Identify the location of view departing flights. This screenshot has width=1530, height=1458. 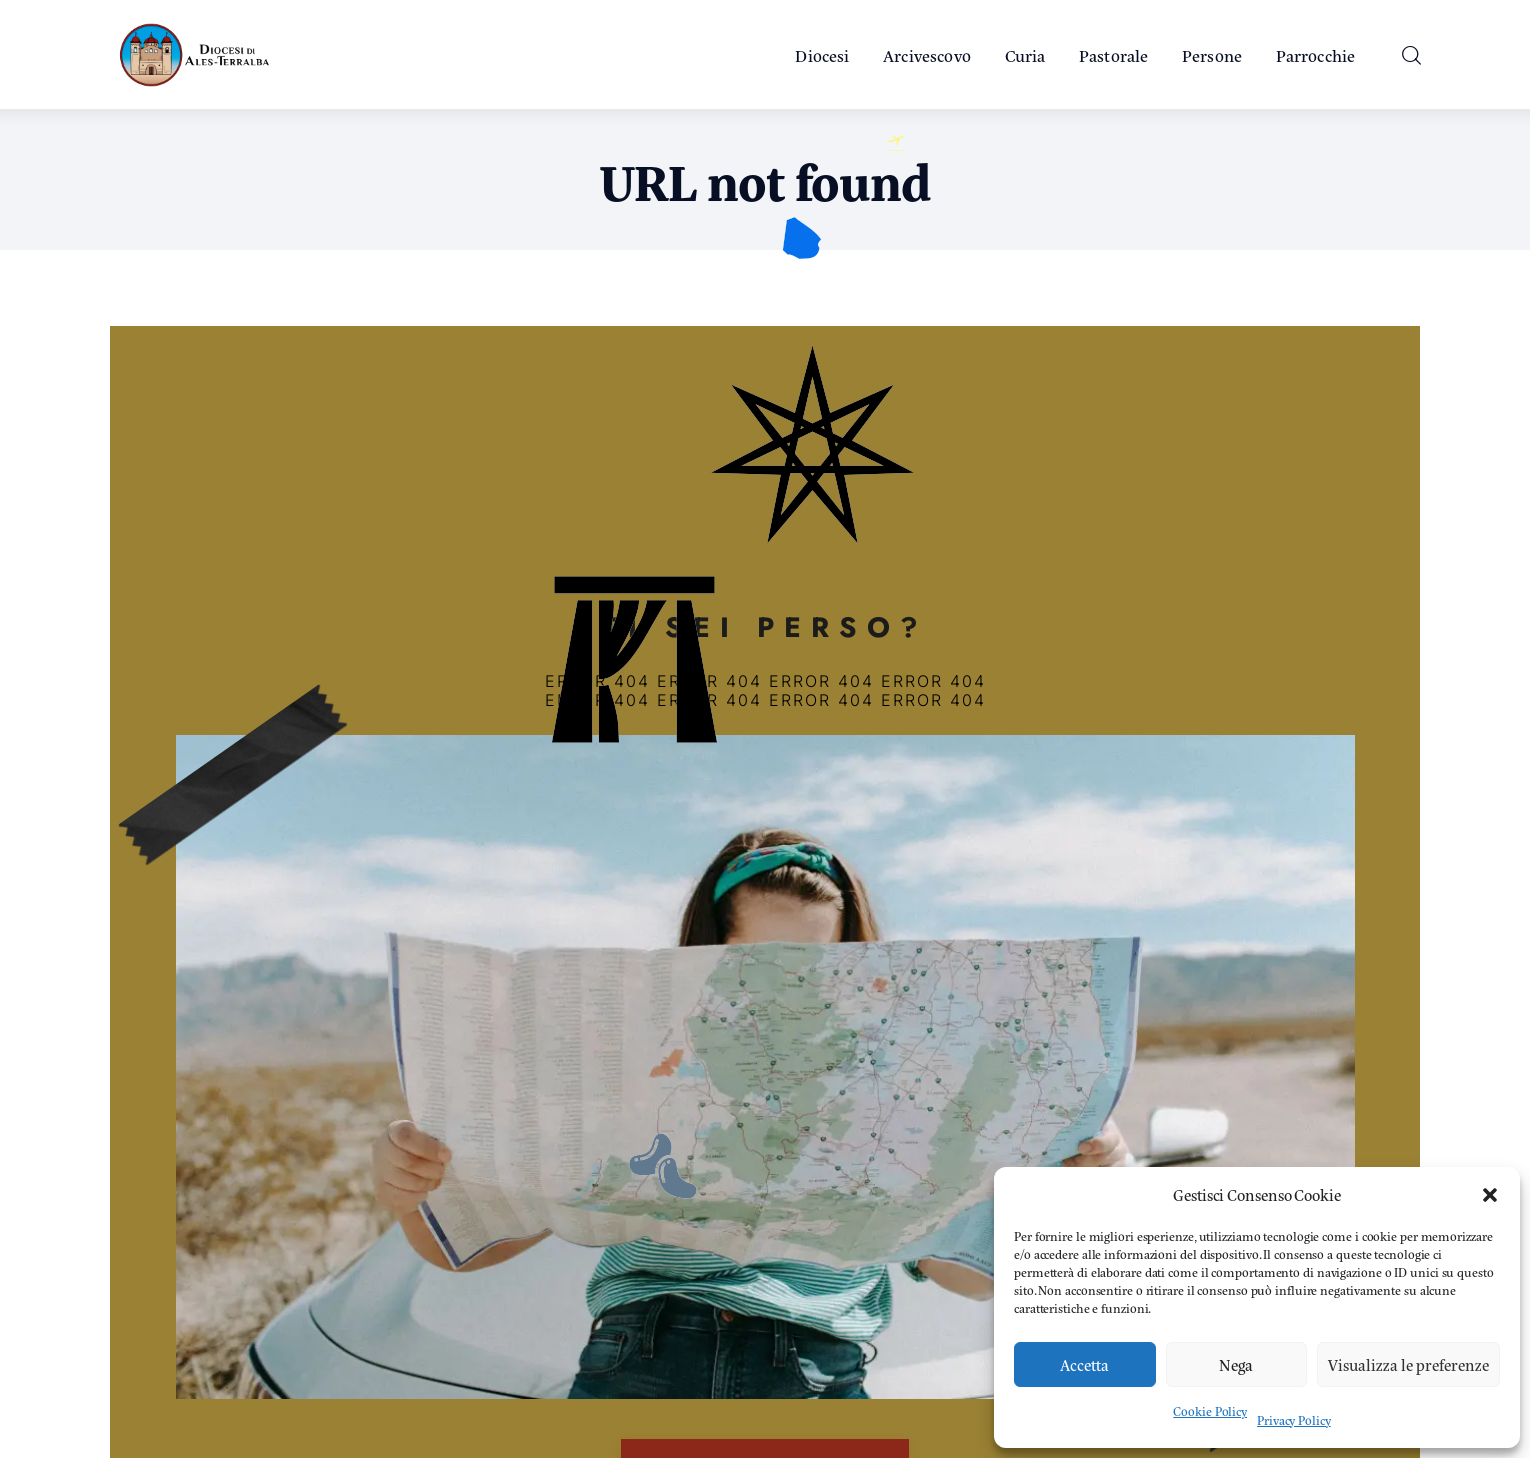
(896, 143).